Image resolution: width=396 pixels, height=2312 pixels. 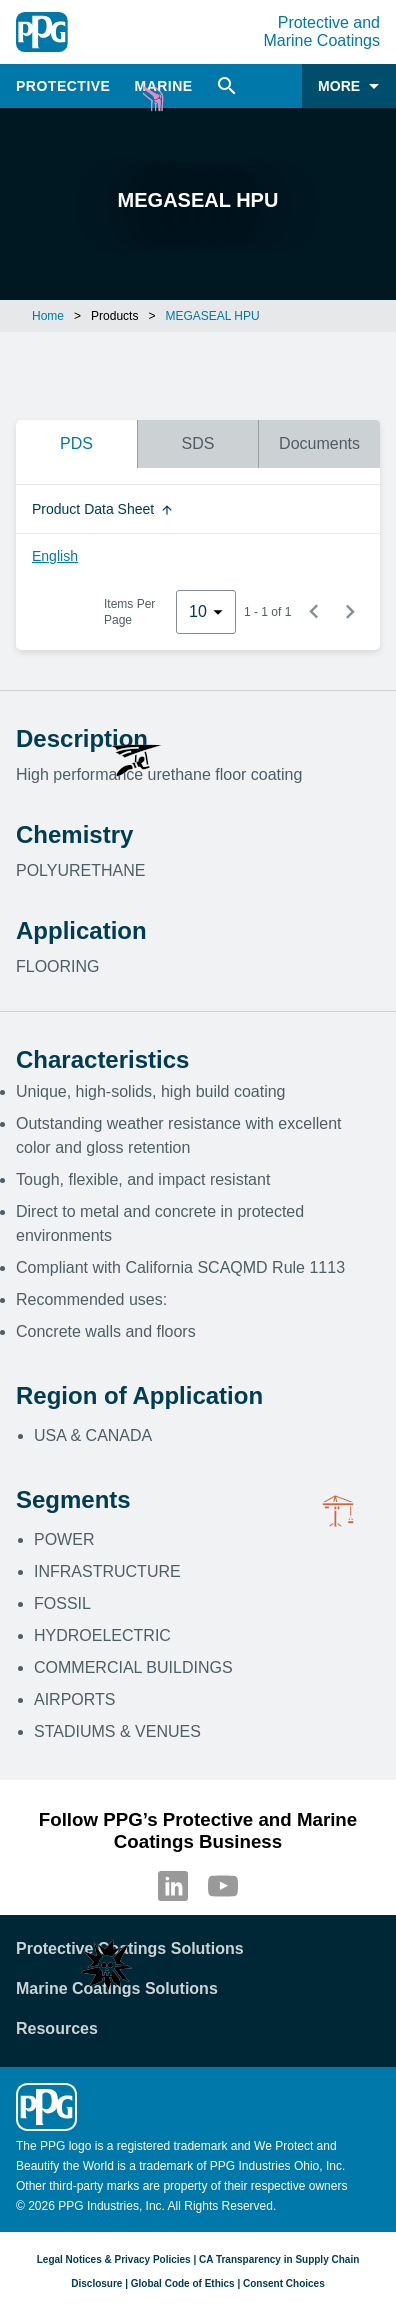 What do you see at coordinates (338, 1511) in the screenshot?
I see `indicates construction or building in progress` at bounding box center [338, 1511].